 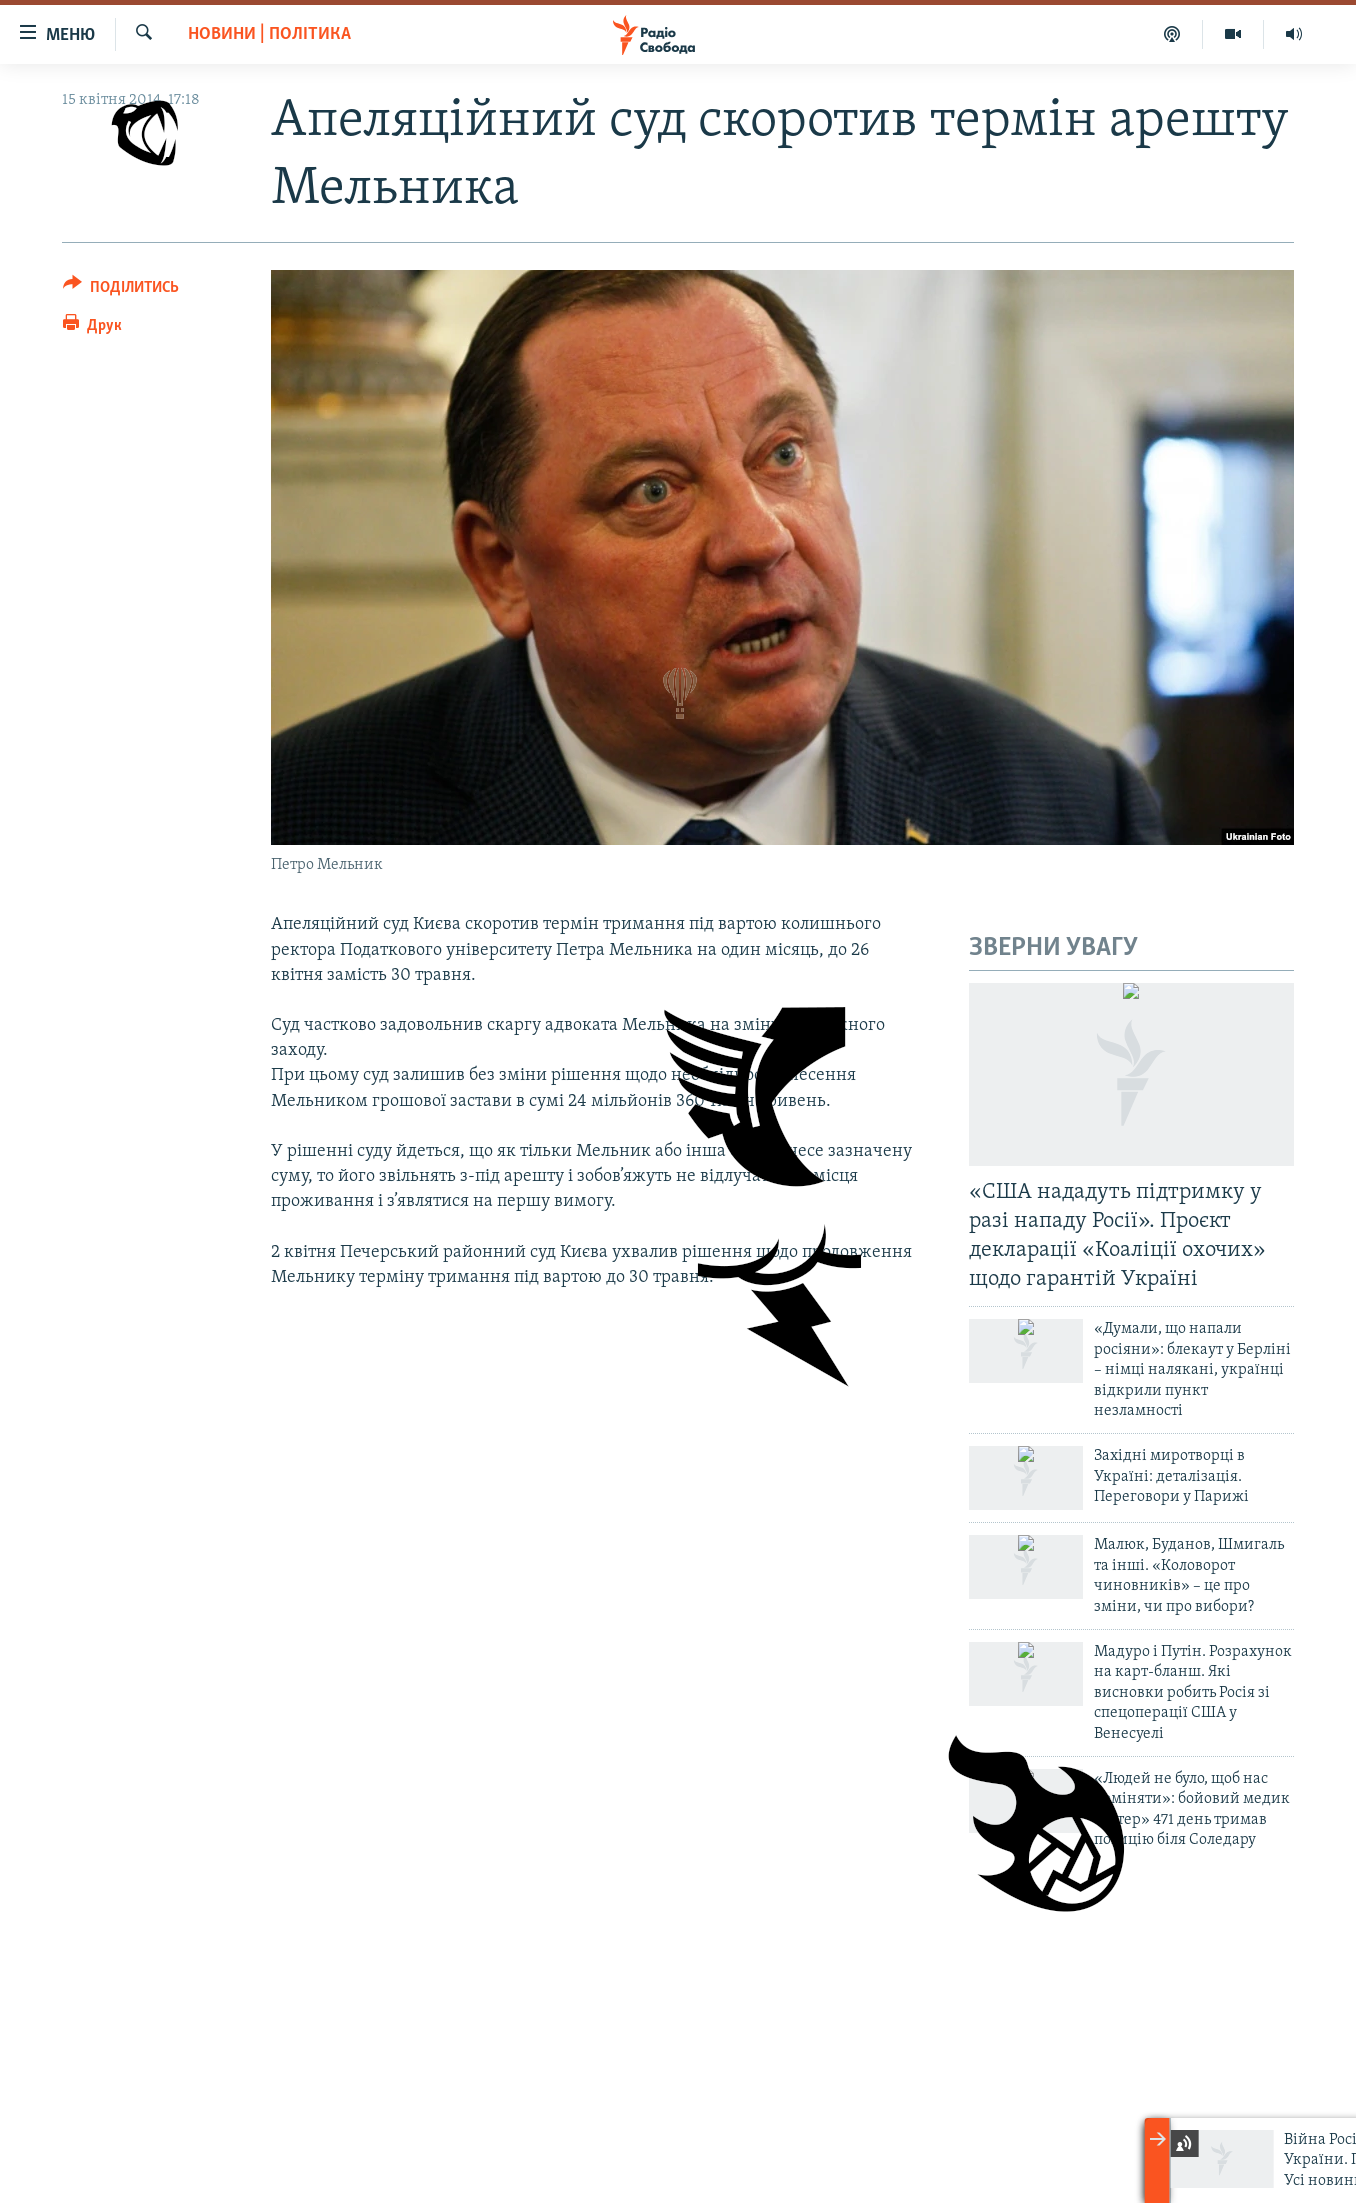 What do you see at coordinates (145, 133) in the screenshot?
I see `indicates a beast or creature type in a game interface` at bounding box center [145, 133].